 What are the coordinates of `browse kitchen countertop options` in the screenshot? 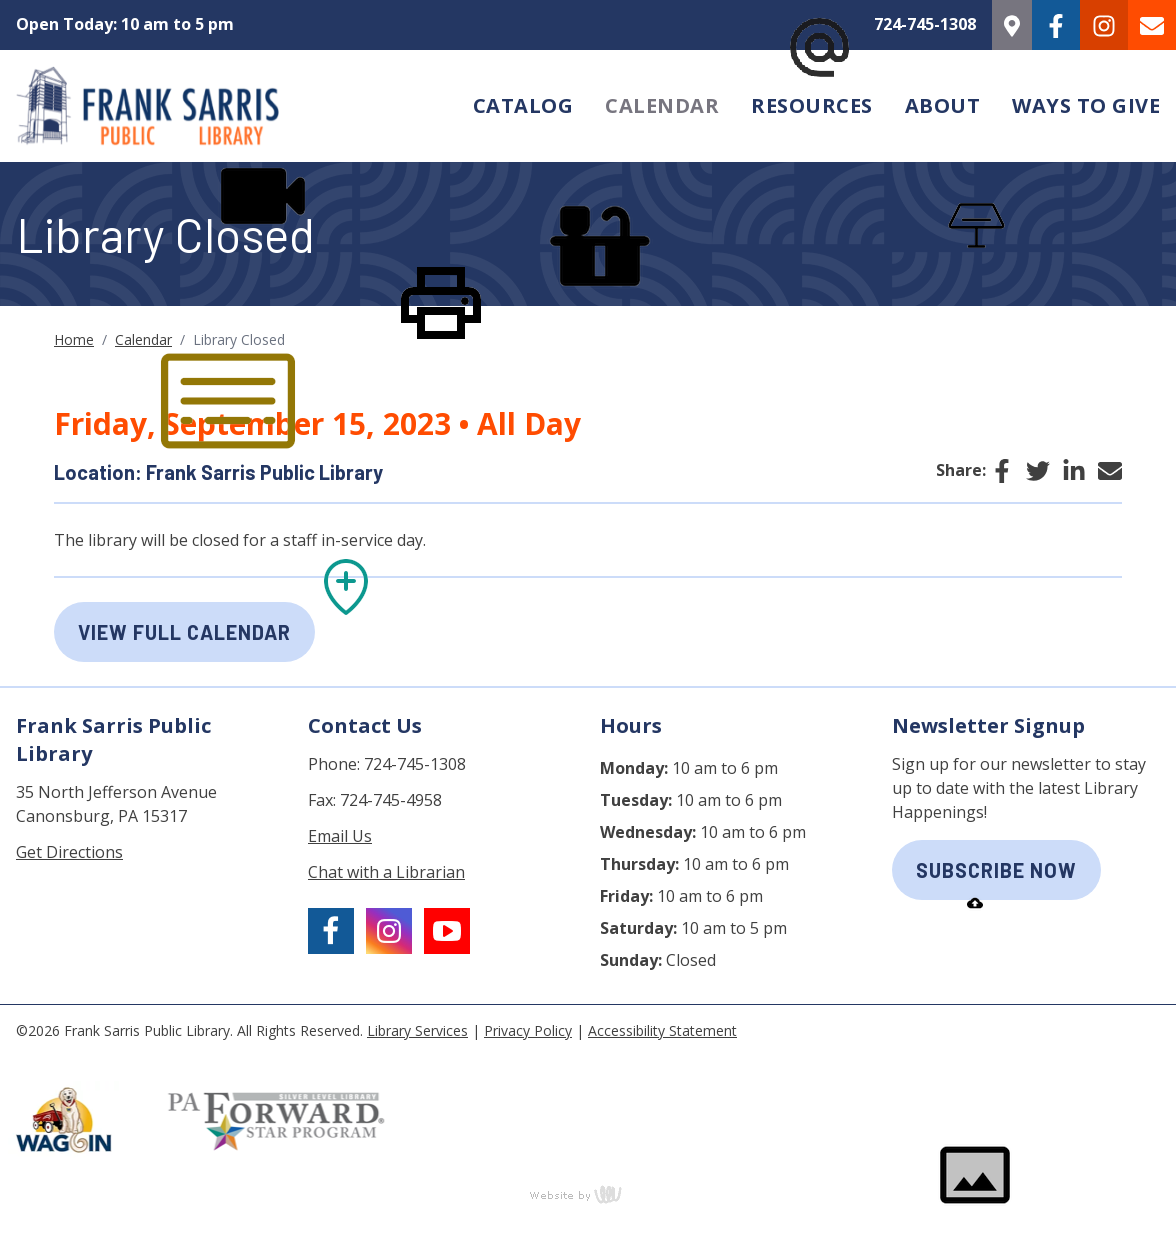 It's located at (600, 246).